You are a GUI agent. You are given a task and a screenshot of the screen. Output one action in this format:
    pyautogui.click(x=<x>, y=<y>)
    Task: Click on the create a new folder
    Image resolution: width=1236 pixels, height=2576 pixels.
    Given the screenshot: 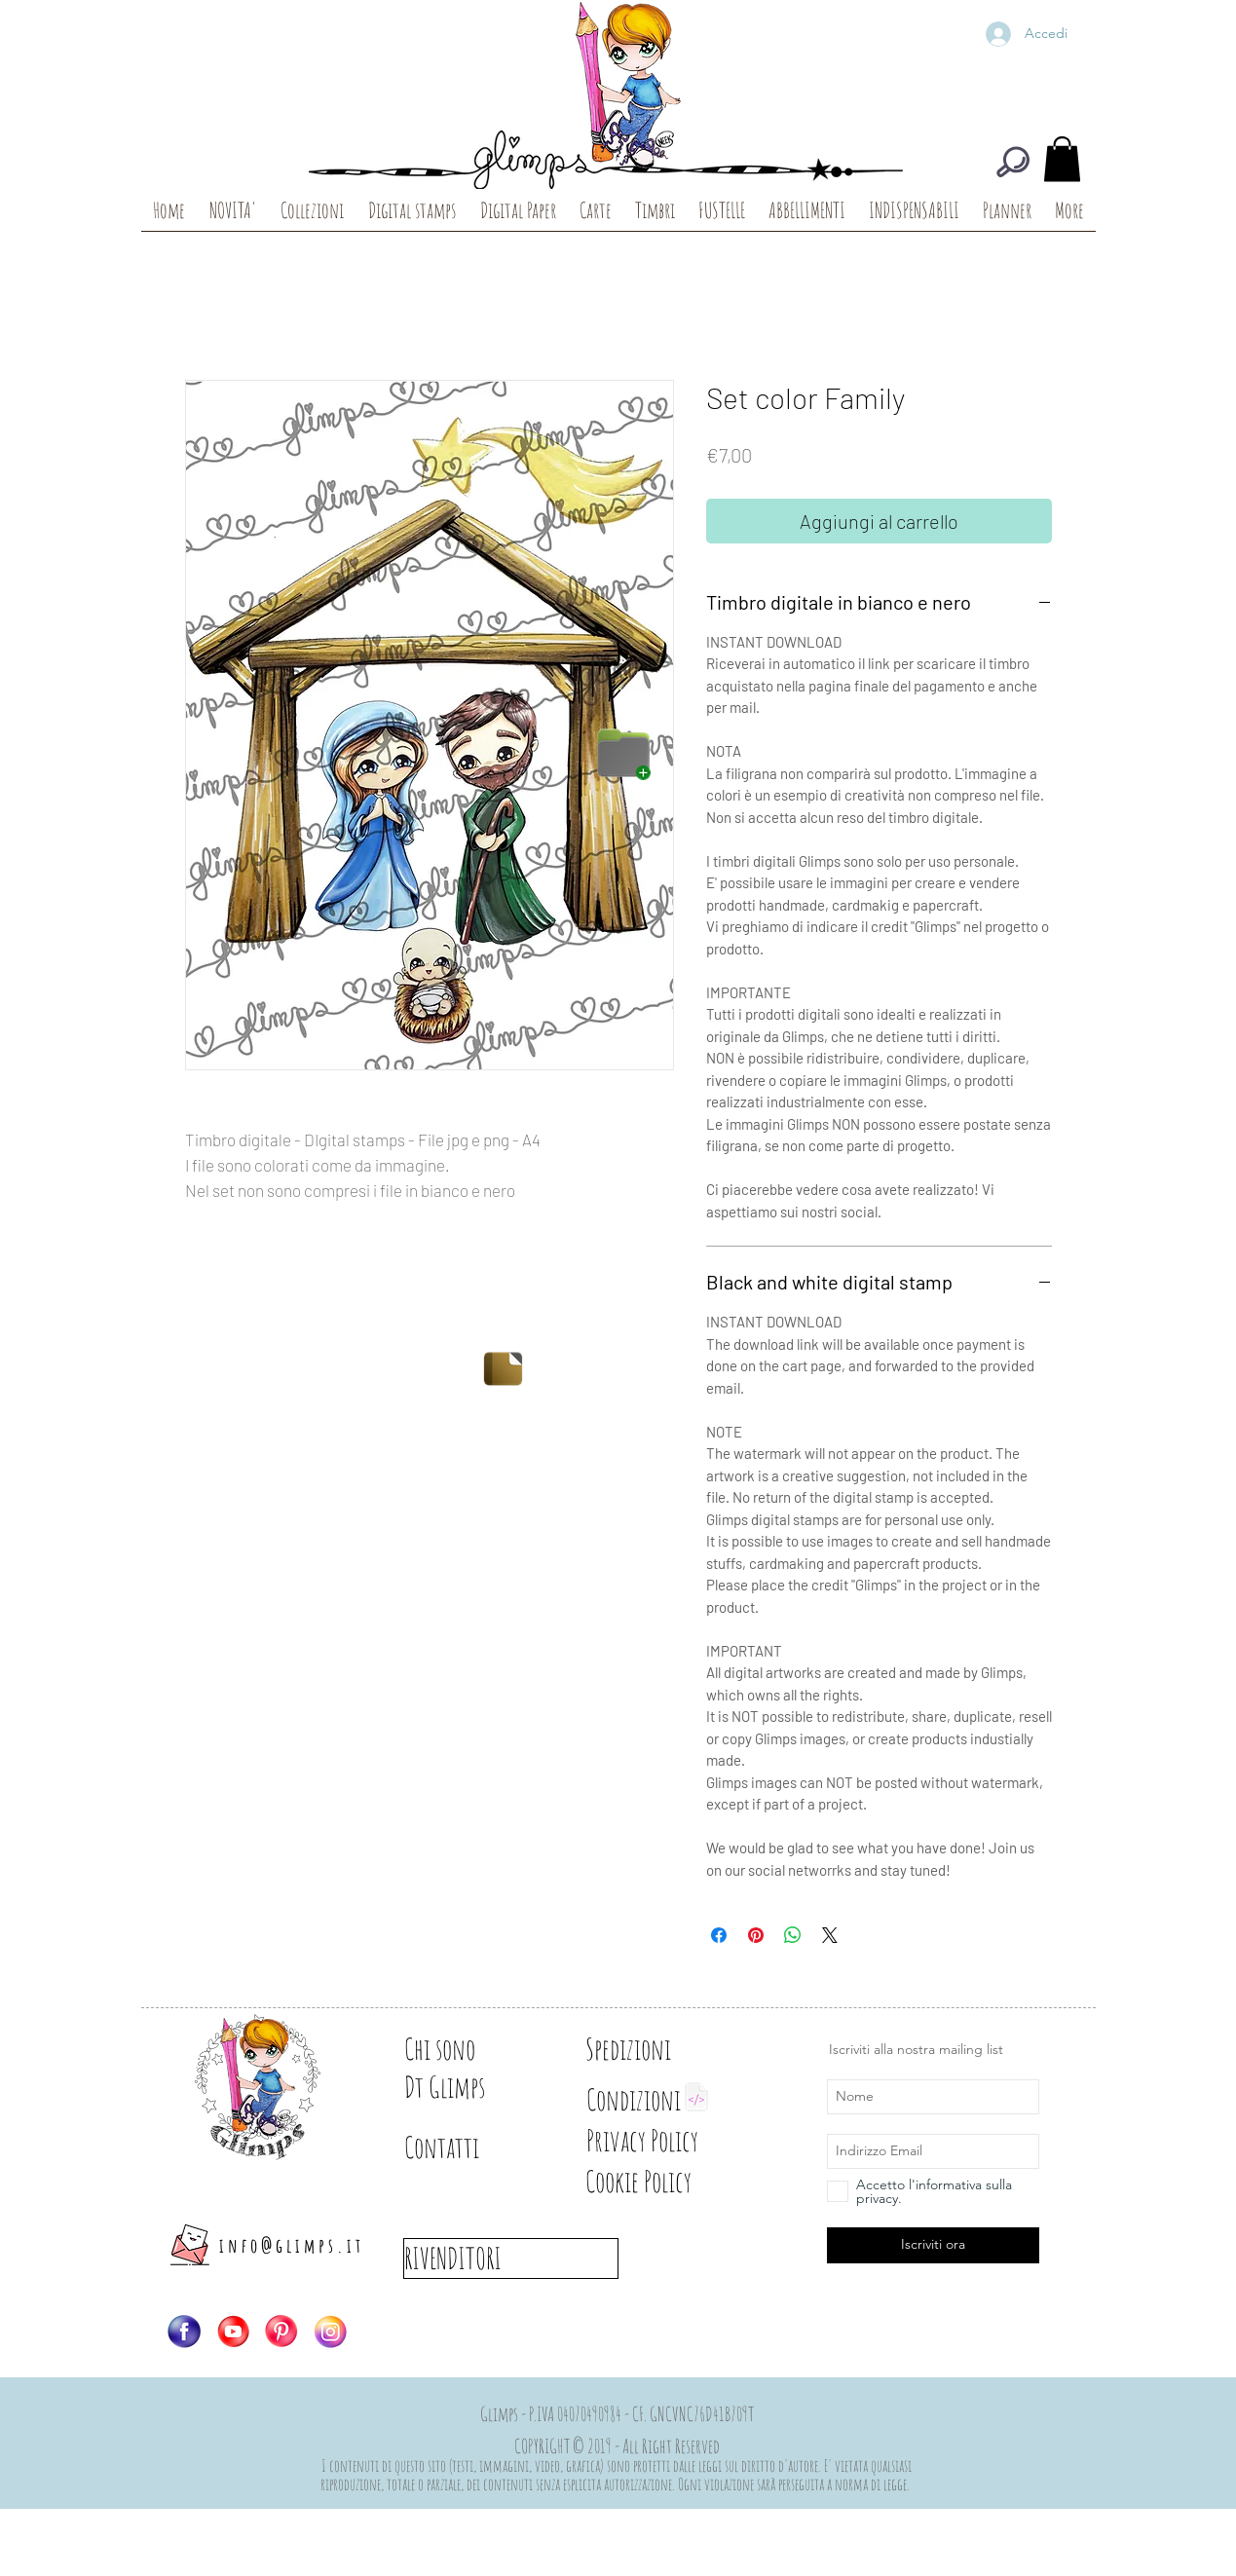 What is the action you would take?
    pyautogui.click(x=623, y=753)
    